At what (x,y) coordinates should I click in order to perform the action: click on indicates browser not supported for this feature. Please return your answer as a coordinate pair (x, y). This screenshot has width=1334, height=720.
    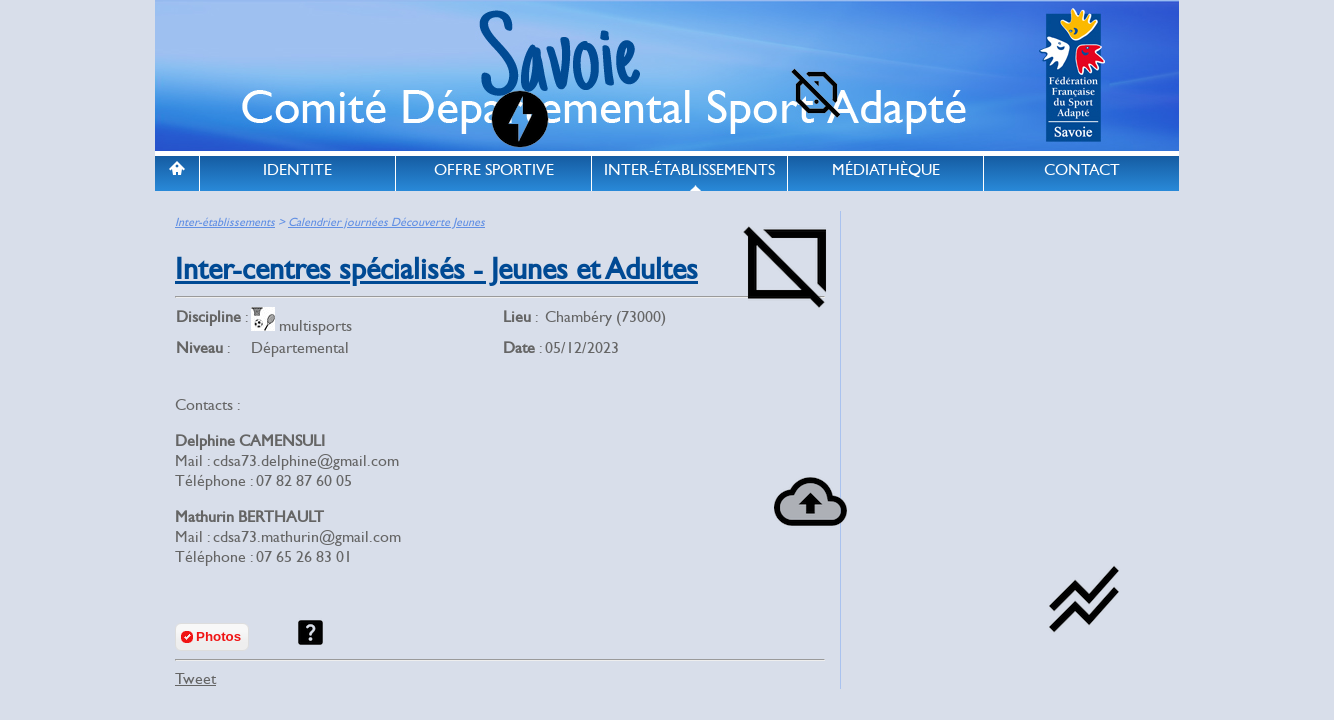
    Looking at the image, I should click on (787, 264).